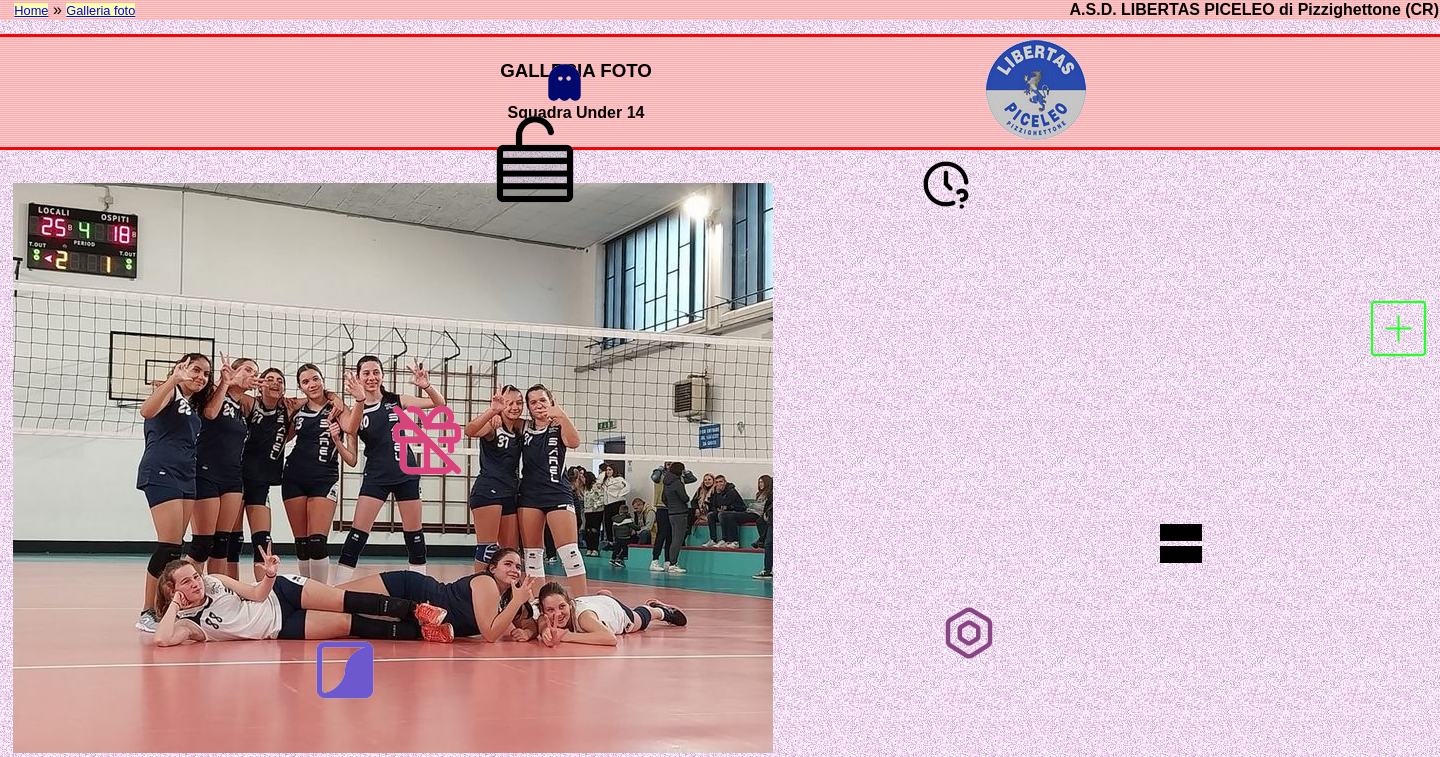 The height and width of the screenshot is (757, 1440). Describe the element at coordinates (345, 670) in the screenshot. I see `adjust display contrast settings` at that location.